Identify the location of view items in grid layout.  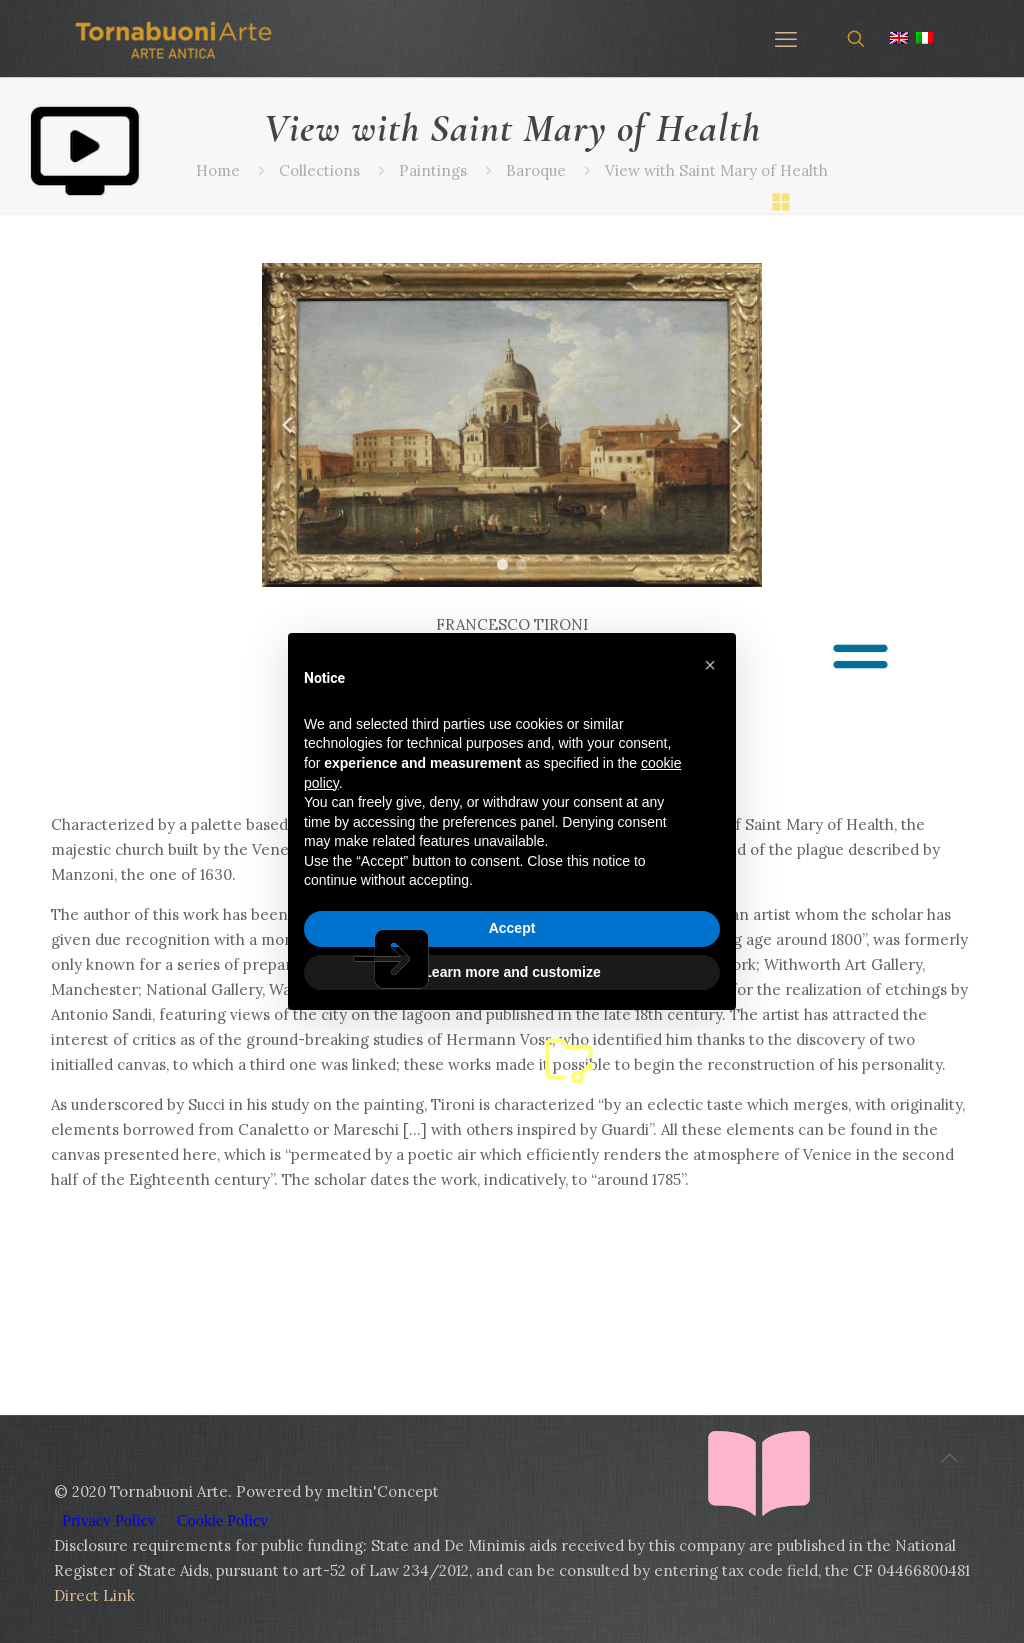
(781, 202).